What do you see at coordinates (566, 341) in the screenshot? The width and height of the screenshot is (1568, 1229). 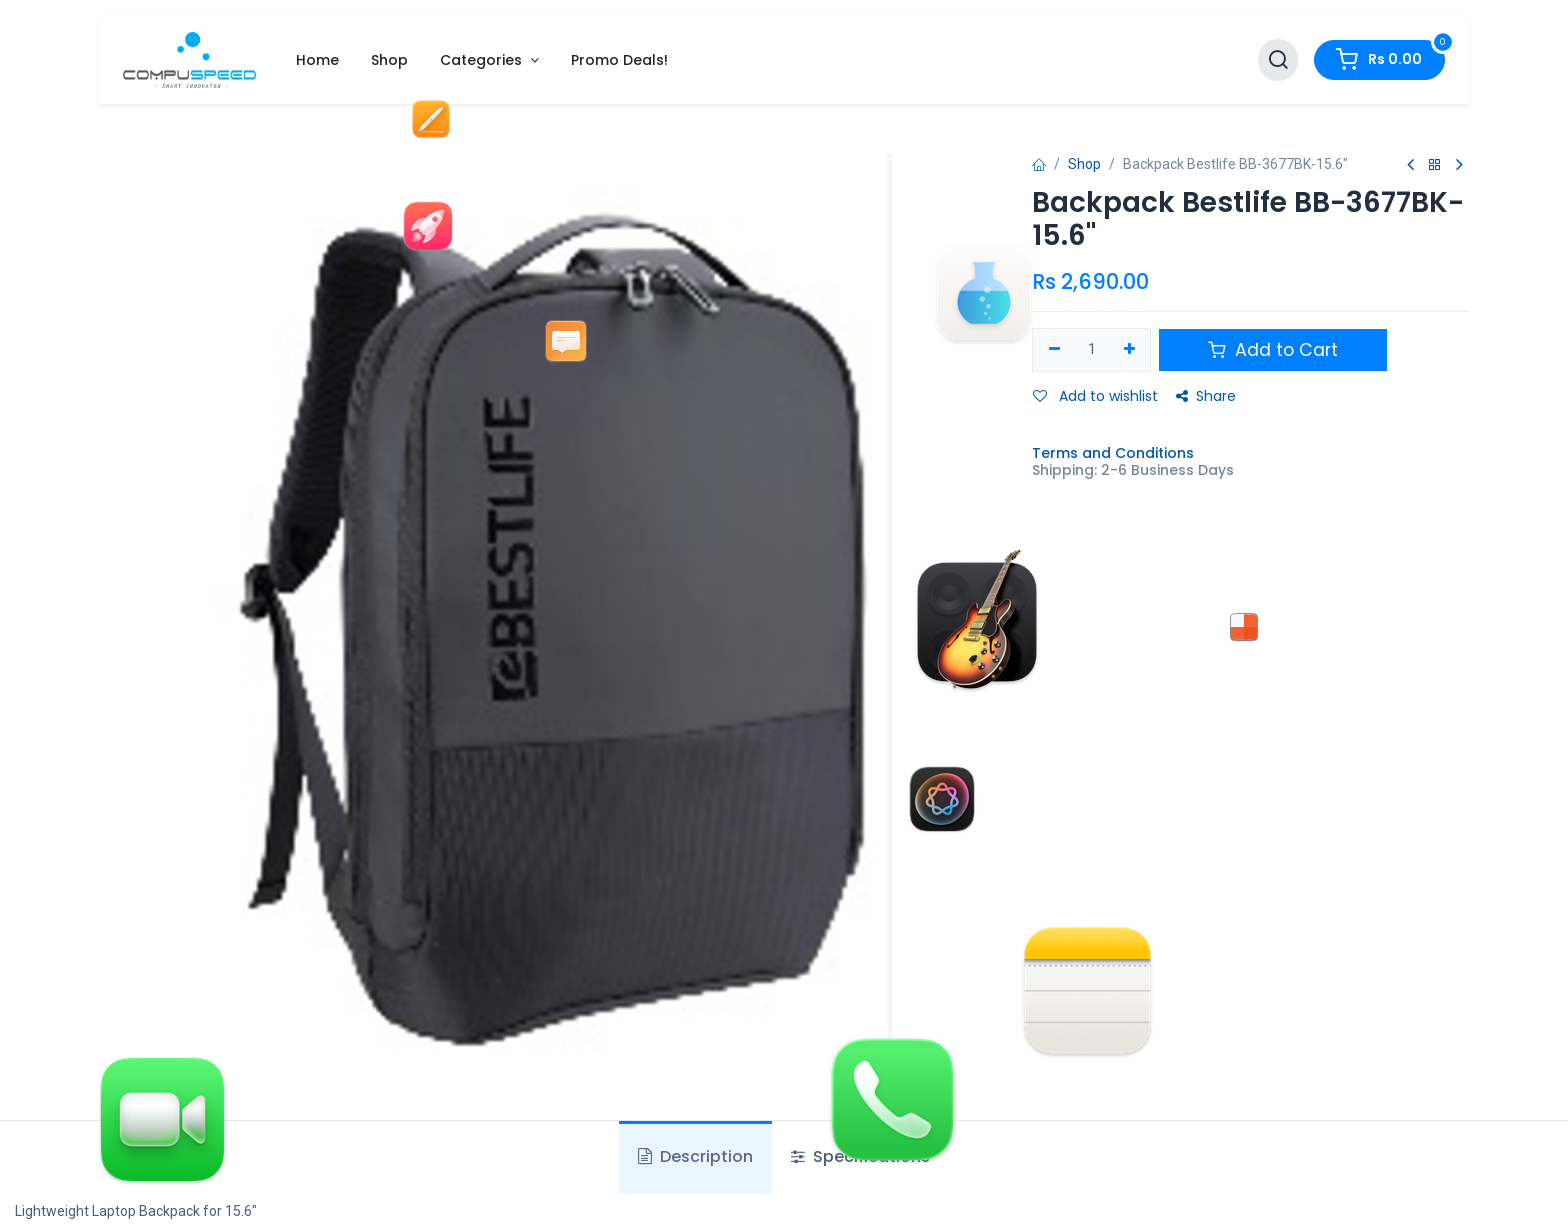 I see `open internet chat application` at bounding box center [566, 341].